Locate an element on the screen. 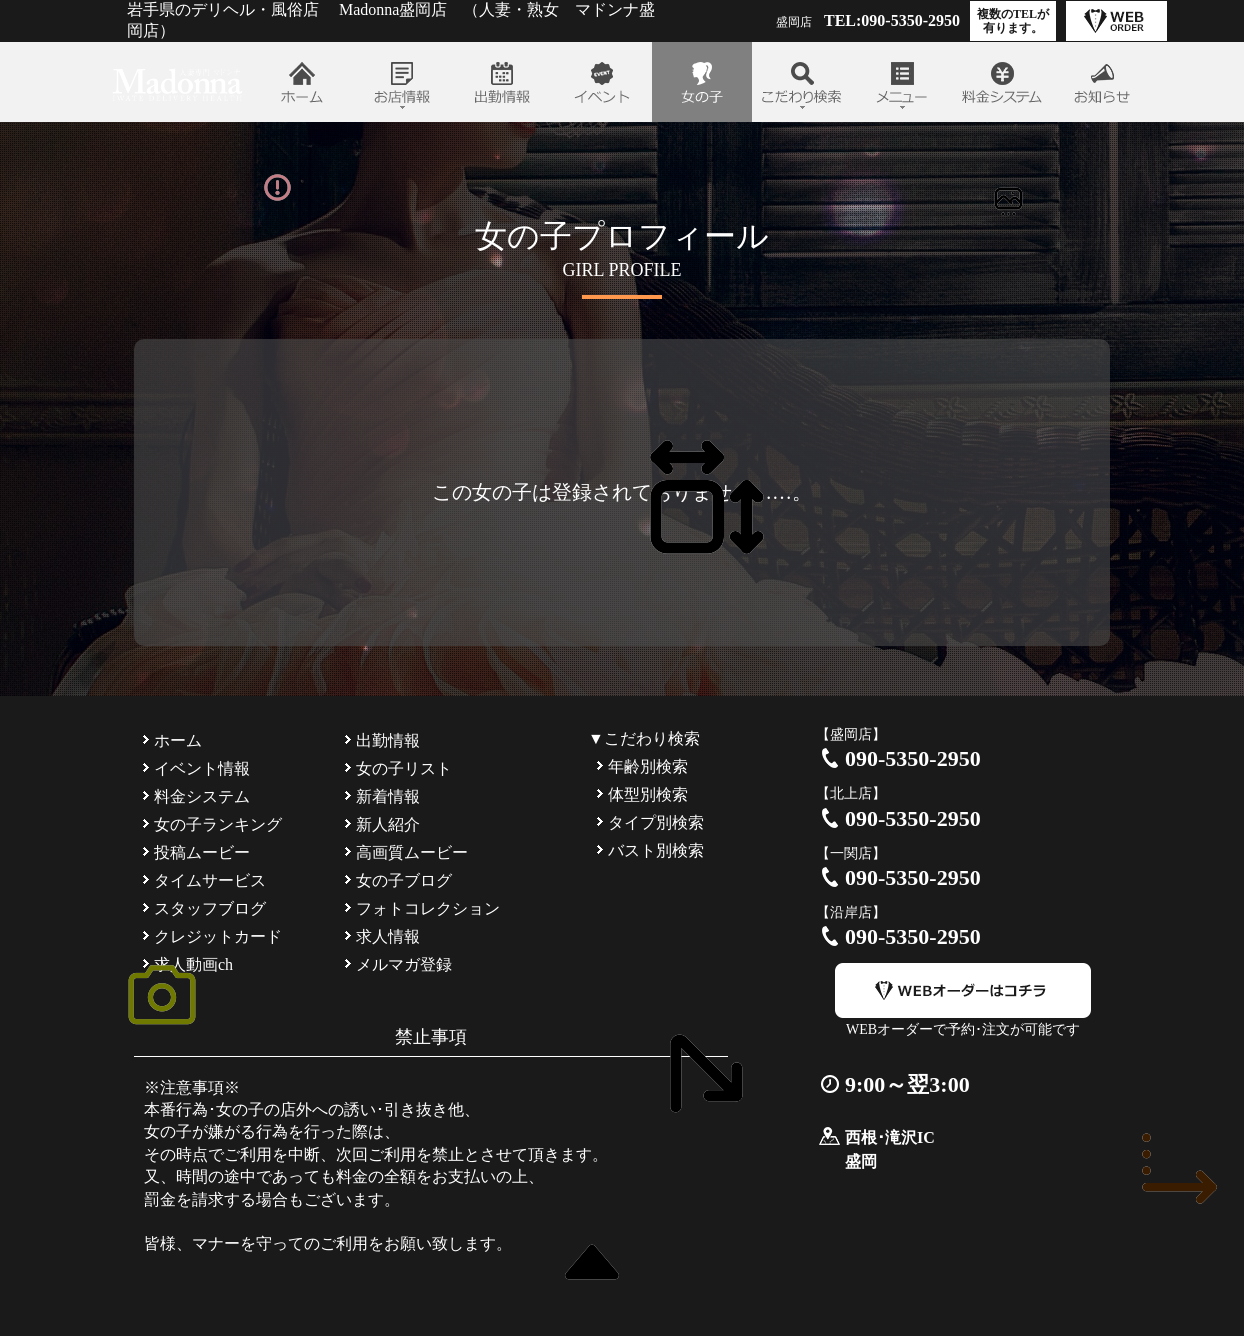  take a photo is located at coordinates (162, 996).